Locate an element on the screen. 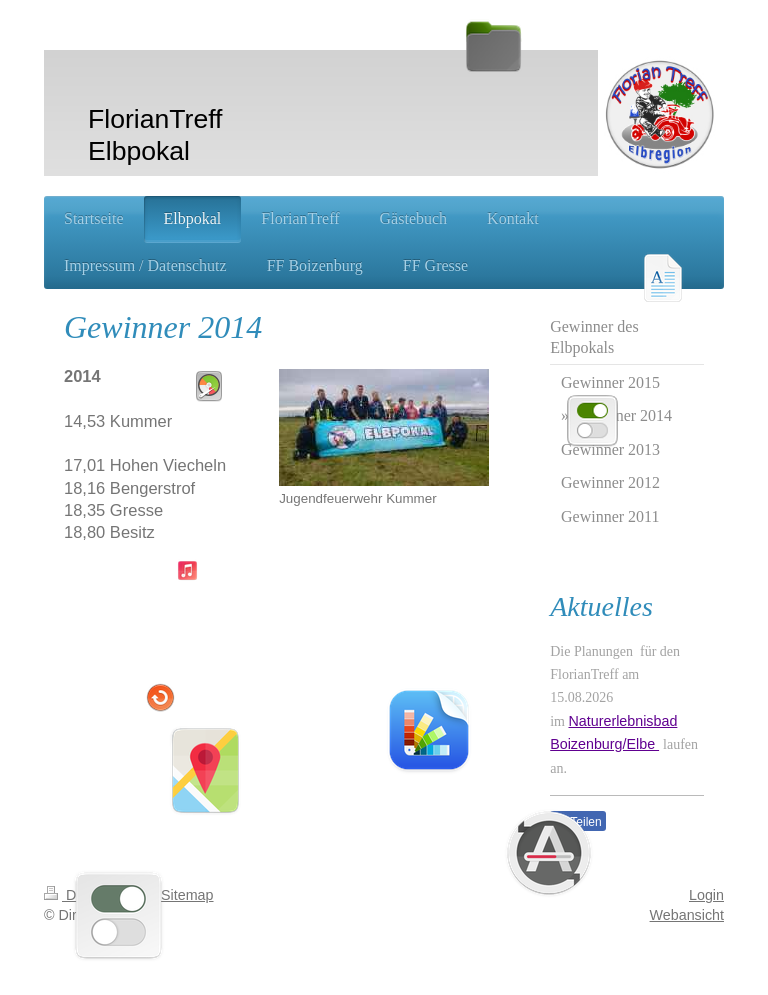 The width and height of the screenshot is (768, 995). open a folder or directory is located at coordinates (493, 46).